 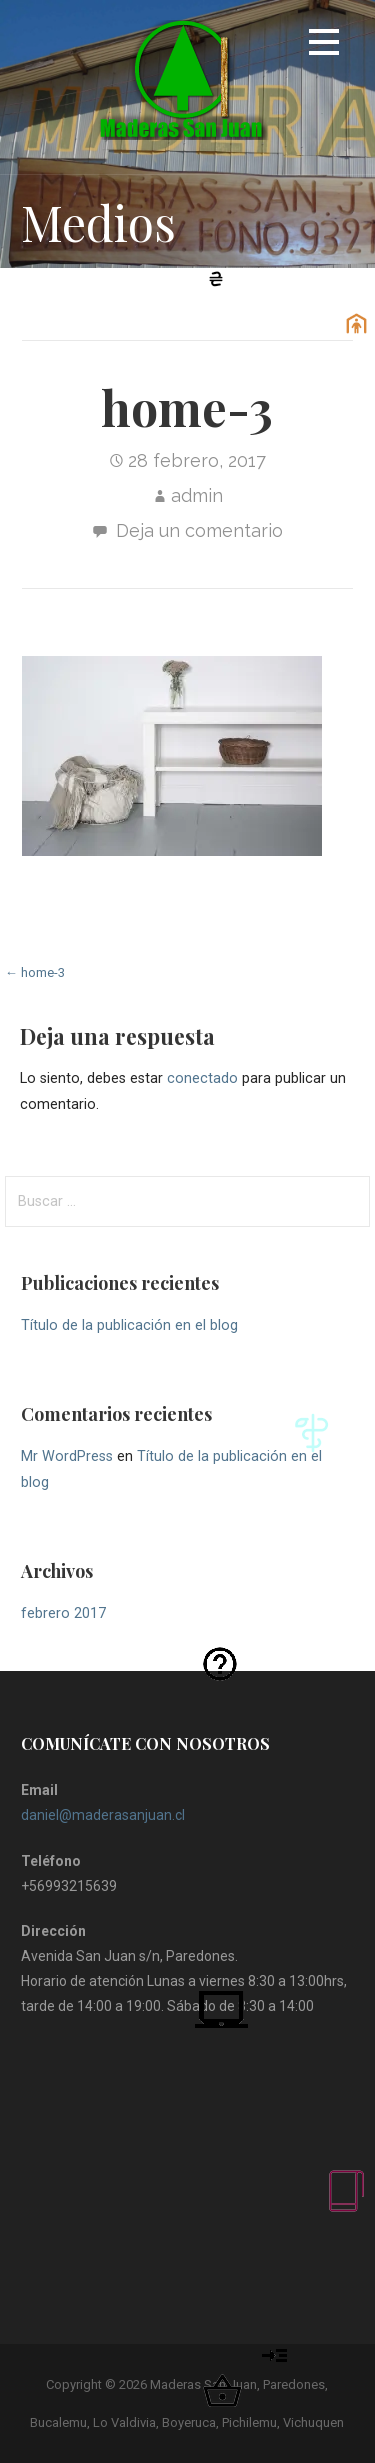 What do you see at coordinates (221, 2010) in the screenshot?
I see `switch to desktop view` at bounding box center [221, 2010].